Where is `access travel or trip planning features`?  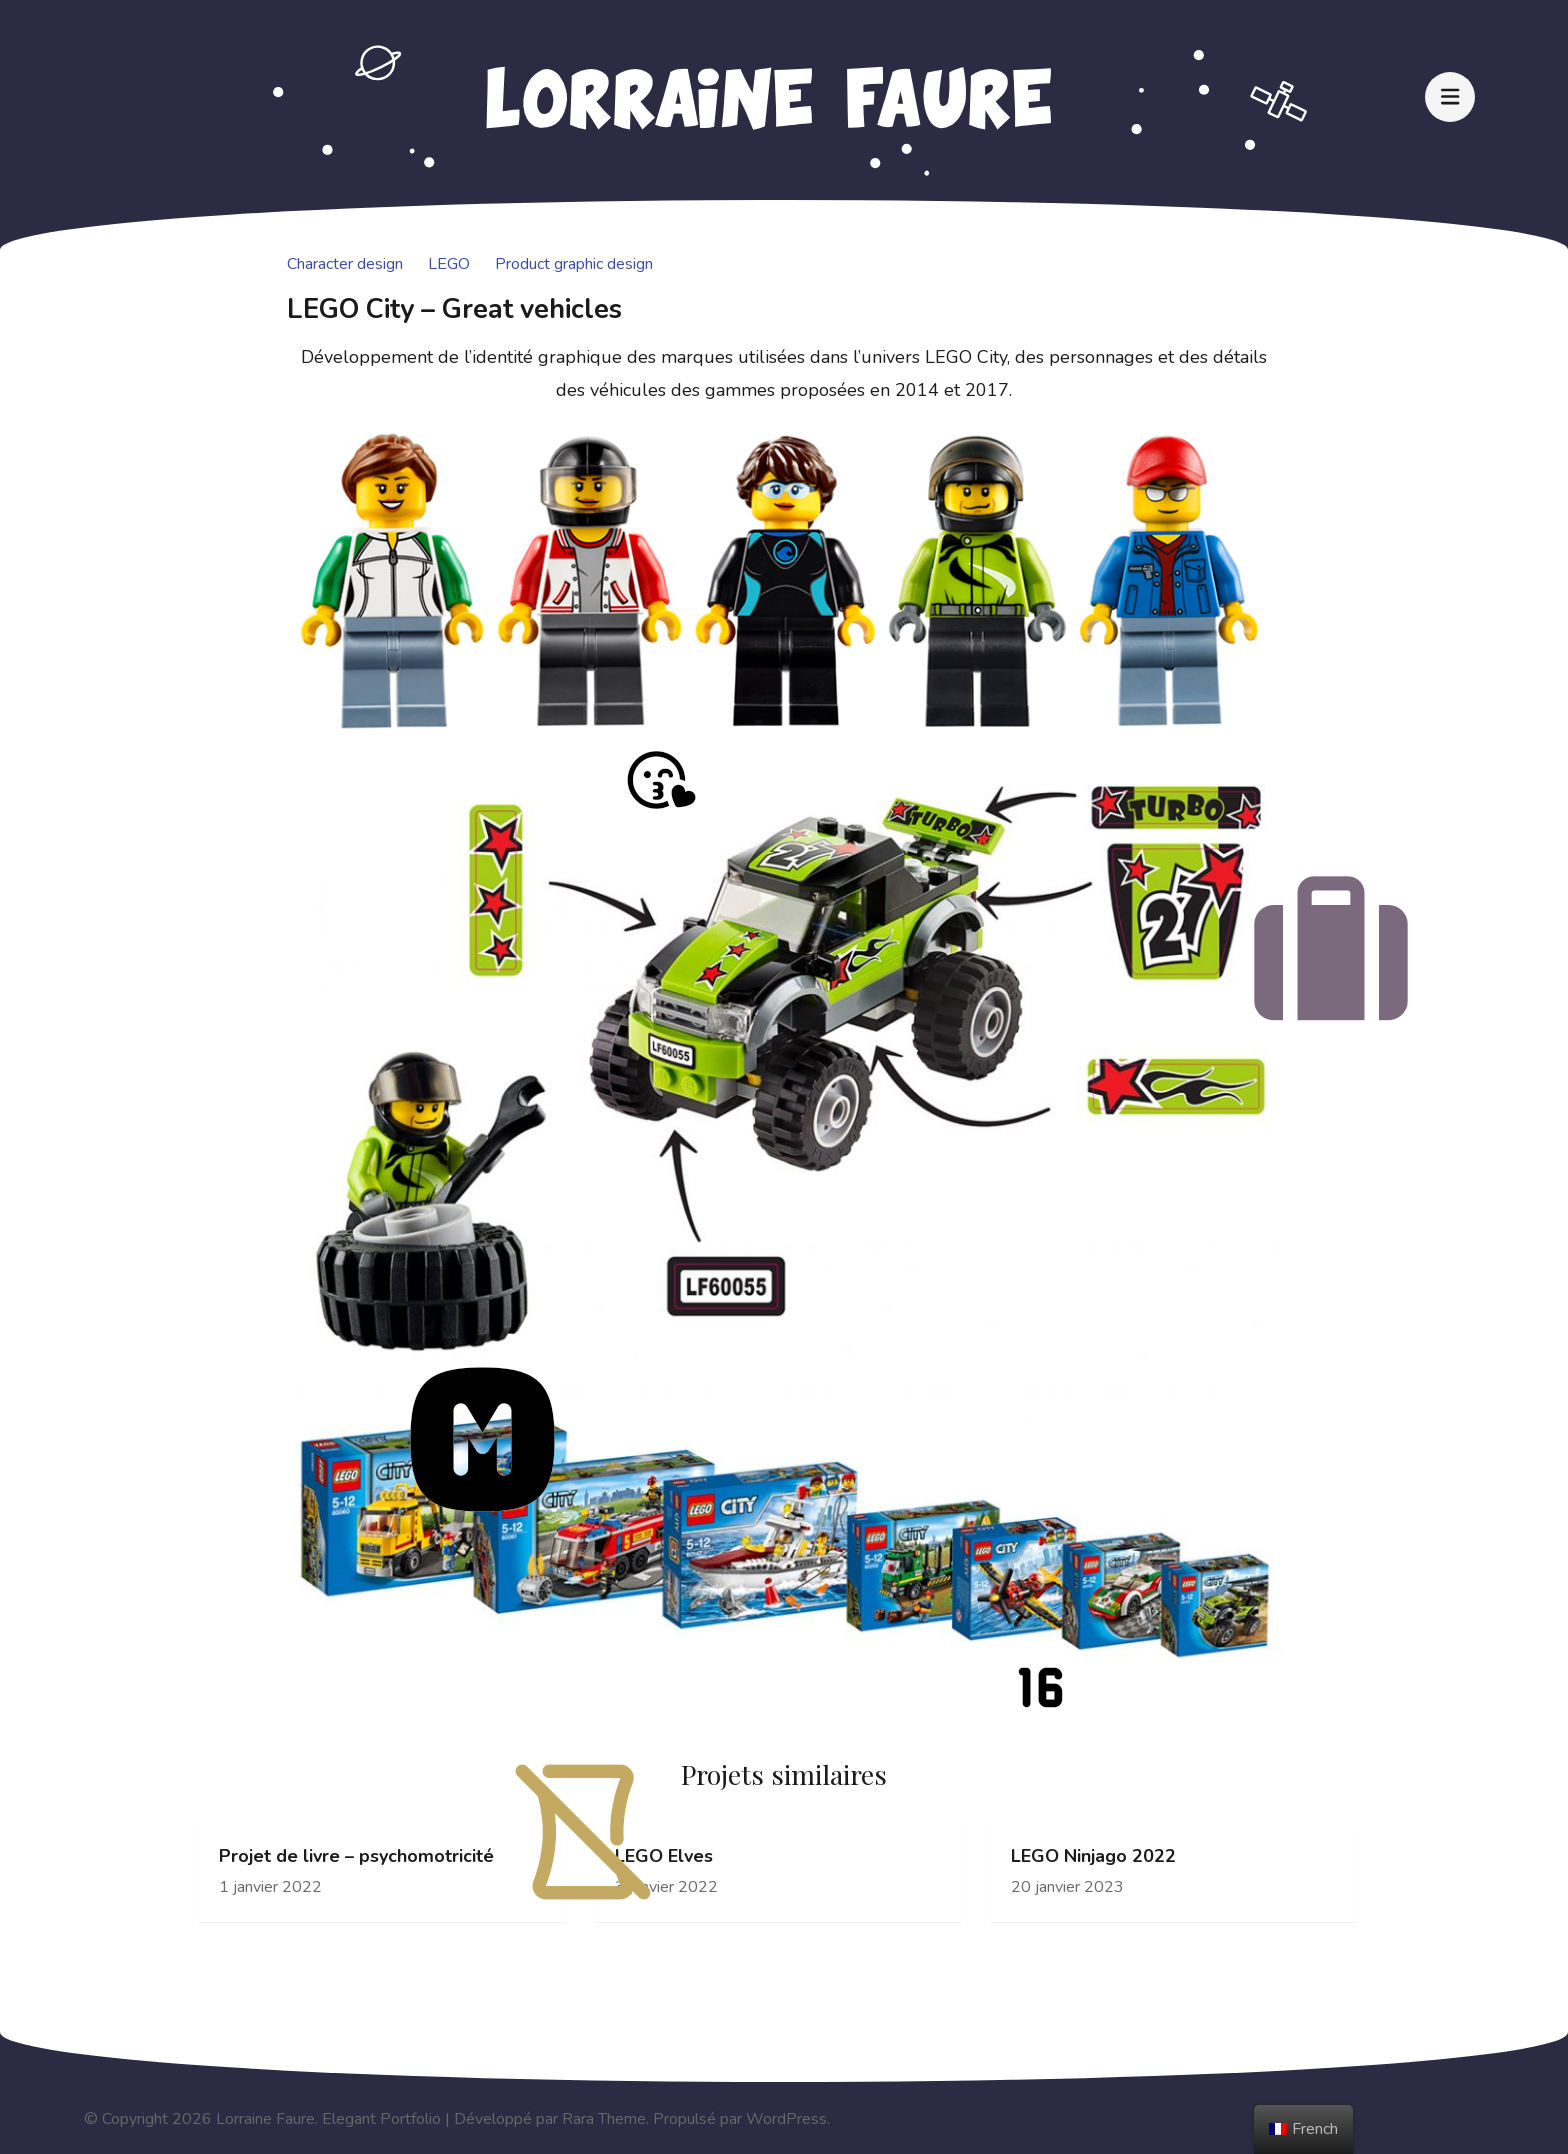
access travel or trip planning features is located at coordinates (1331, 953).